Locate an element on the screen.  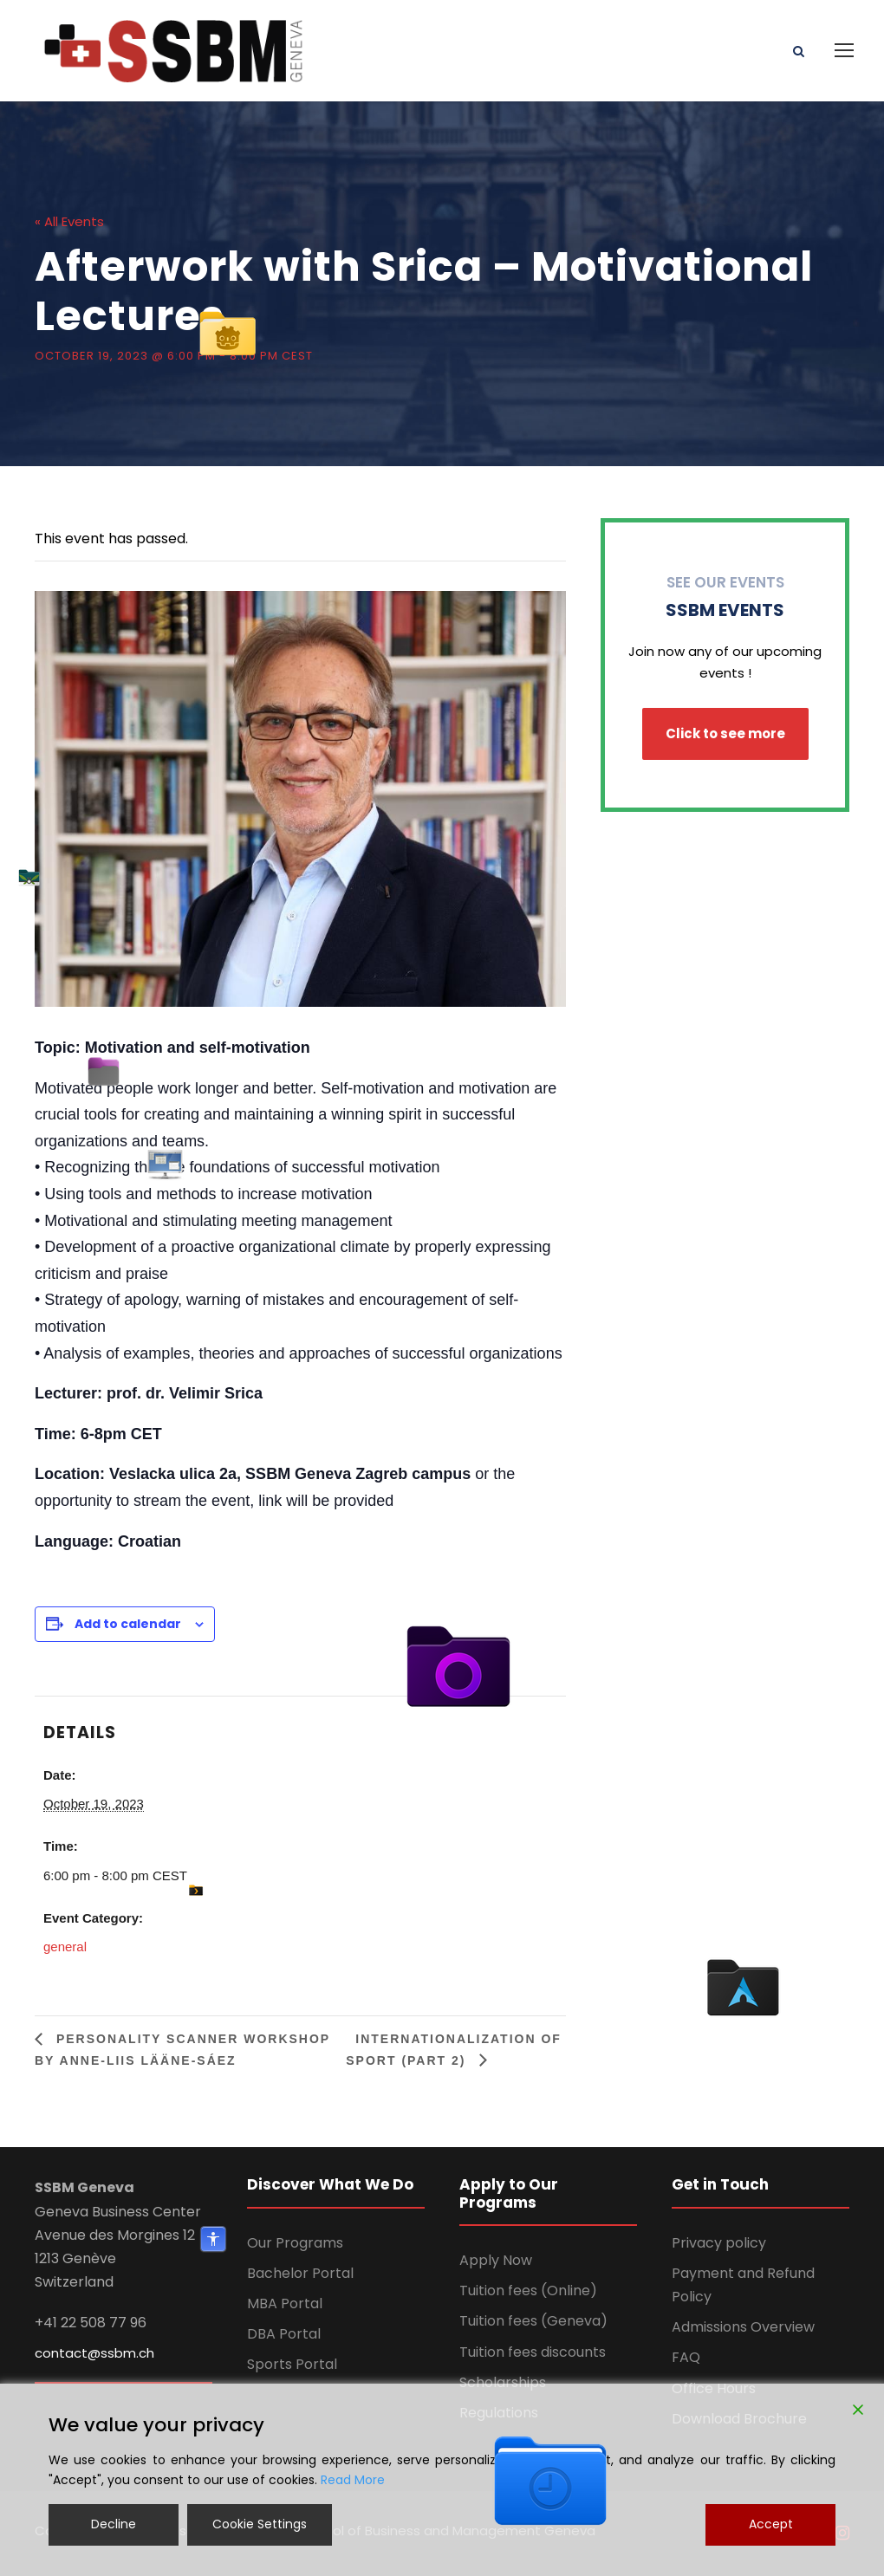
open GOG Galaxy game library folder is located at coordinates (458, 1669).